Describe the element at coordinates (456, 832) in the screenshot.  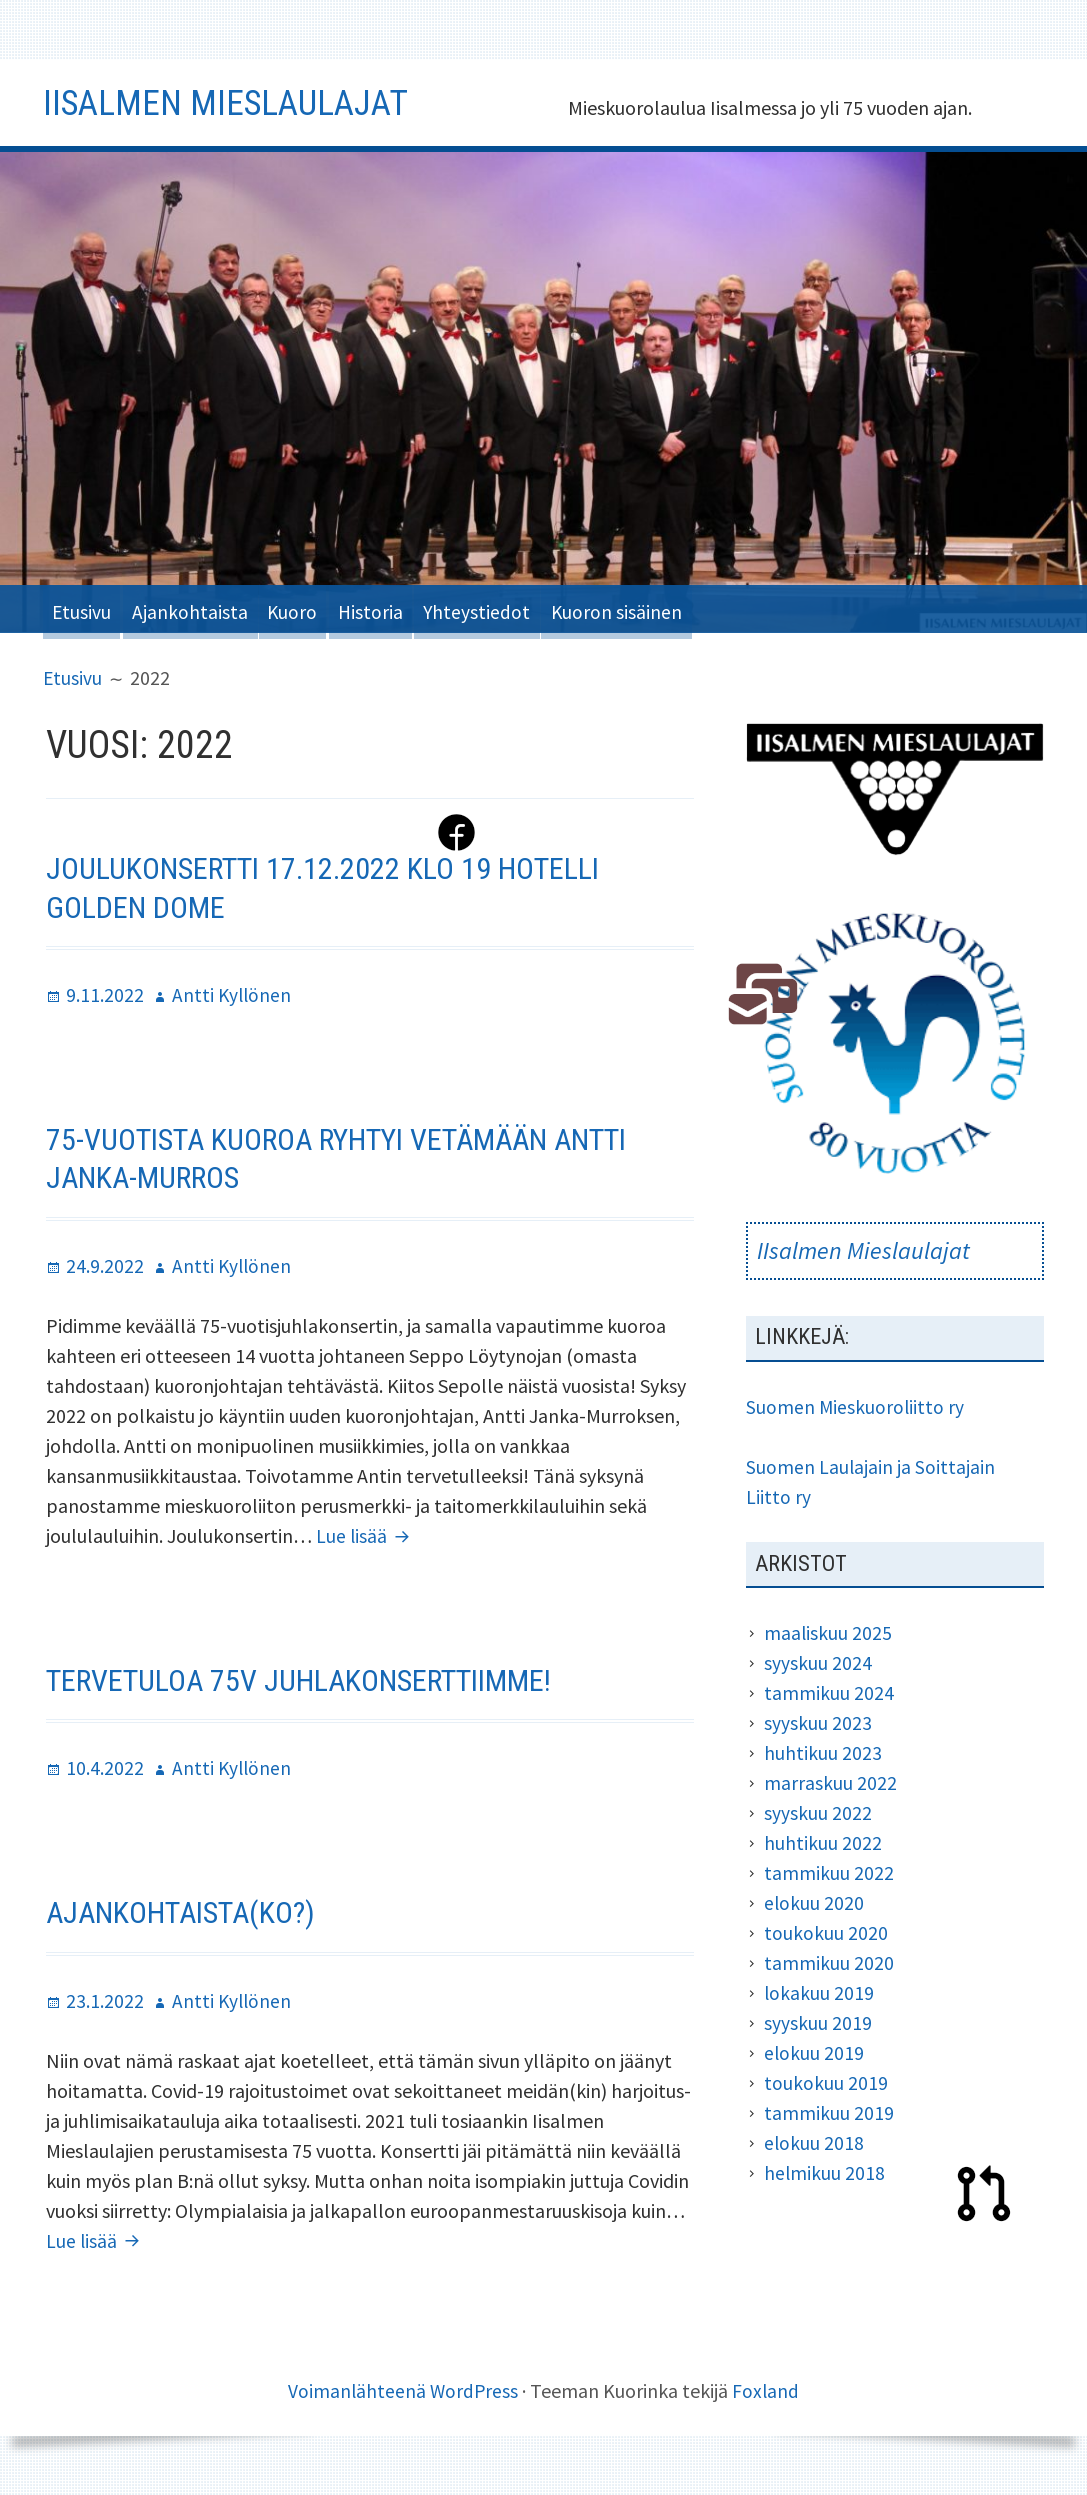
I see `open Facebook app` at that location.